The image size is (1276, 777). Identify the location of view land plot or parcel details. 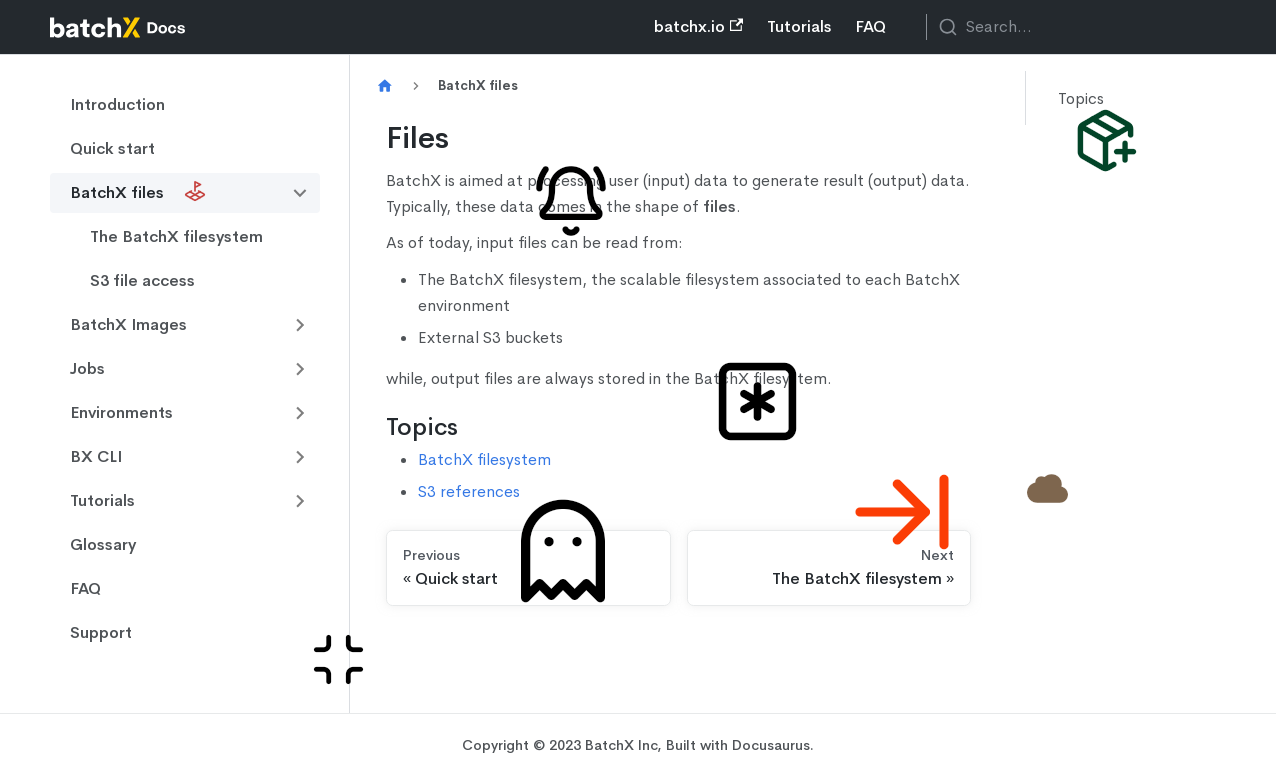
(195, 191).